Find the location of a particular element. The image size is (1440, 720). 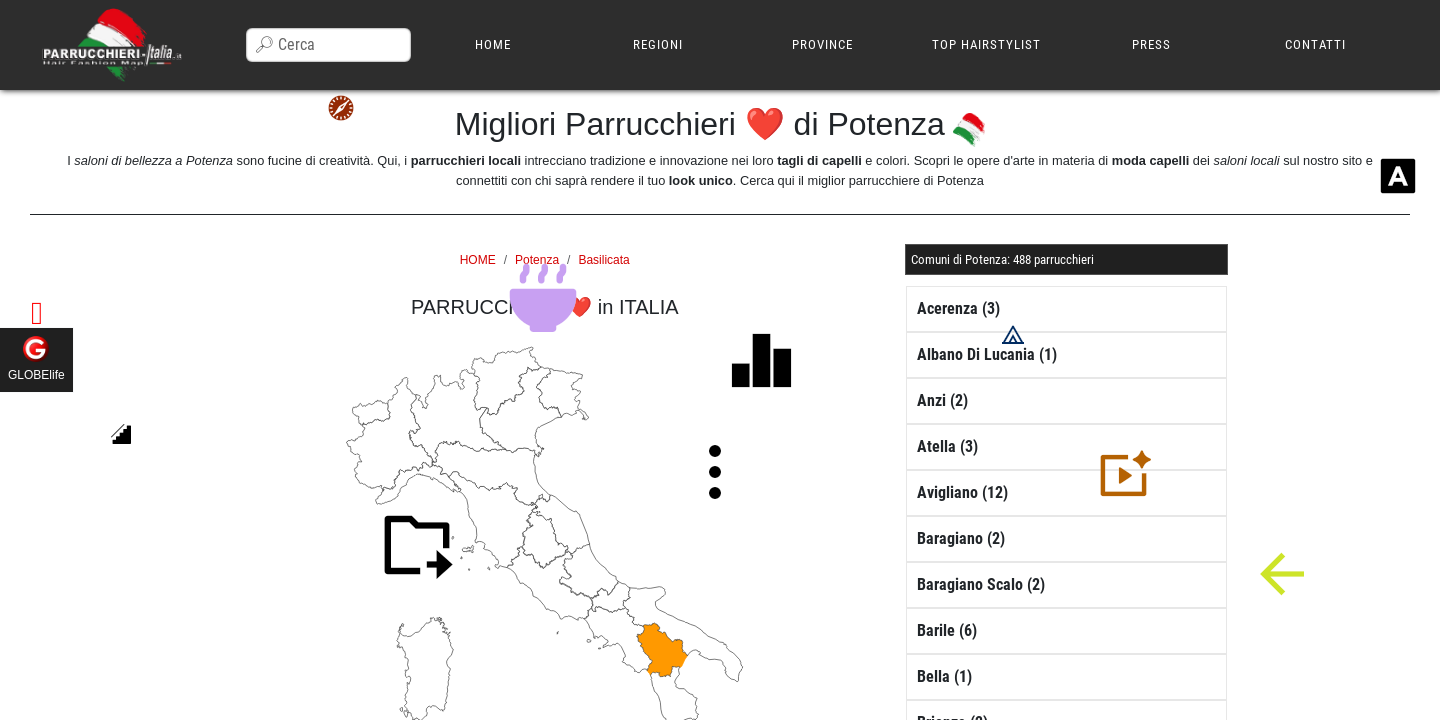

switch input method or keyboard language is located at coordinates (1398, 176).